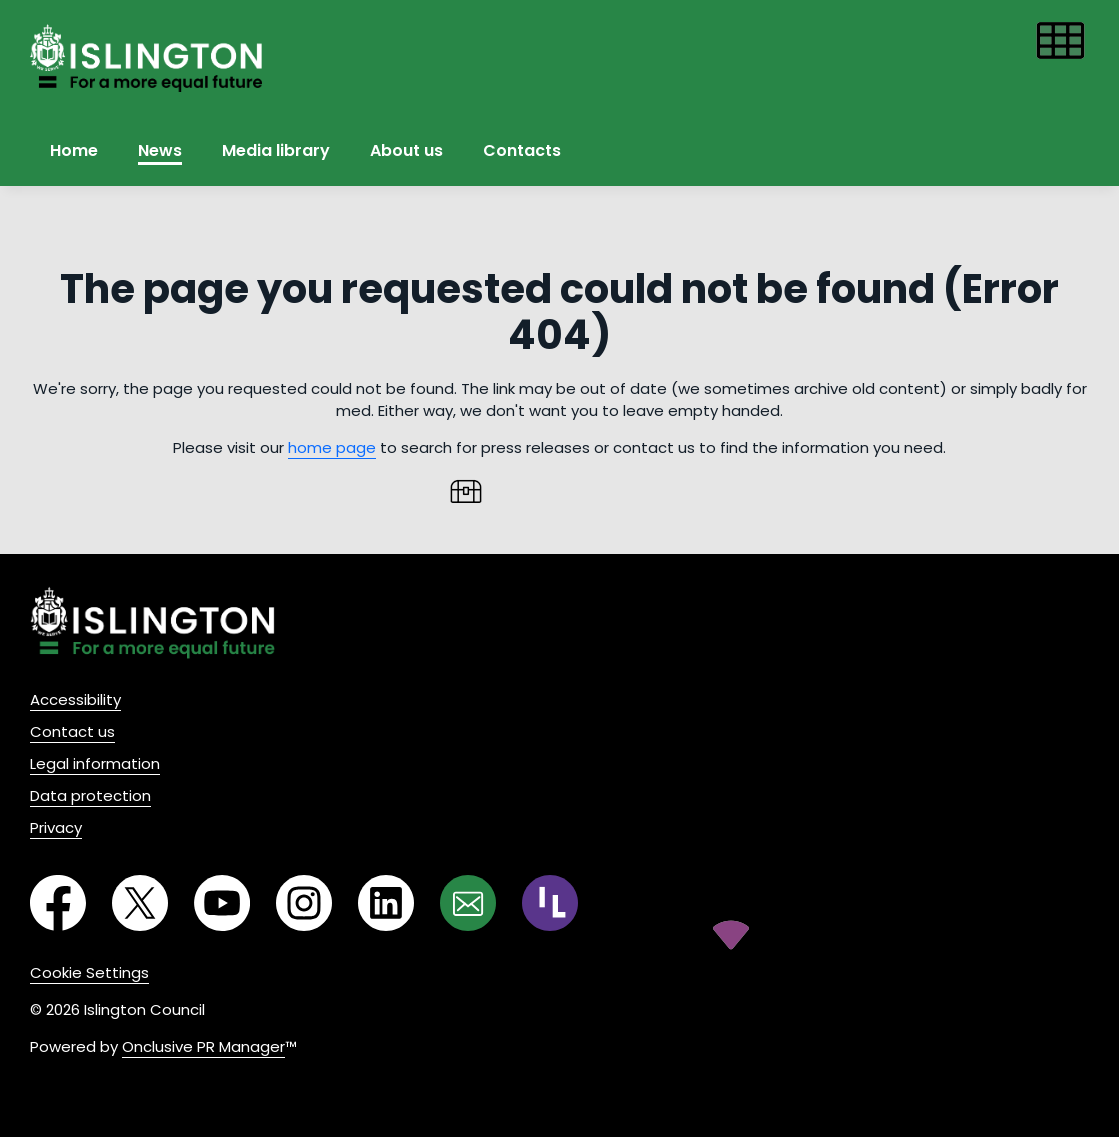 The height and width of the screenshot is (1137, 1119). Describe the element at coordinates (1060, 40) in the screenshot. I see `switch to grid view layout` at that location.